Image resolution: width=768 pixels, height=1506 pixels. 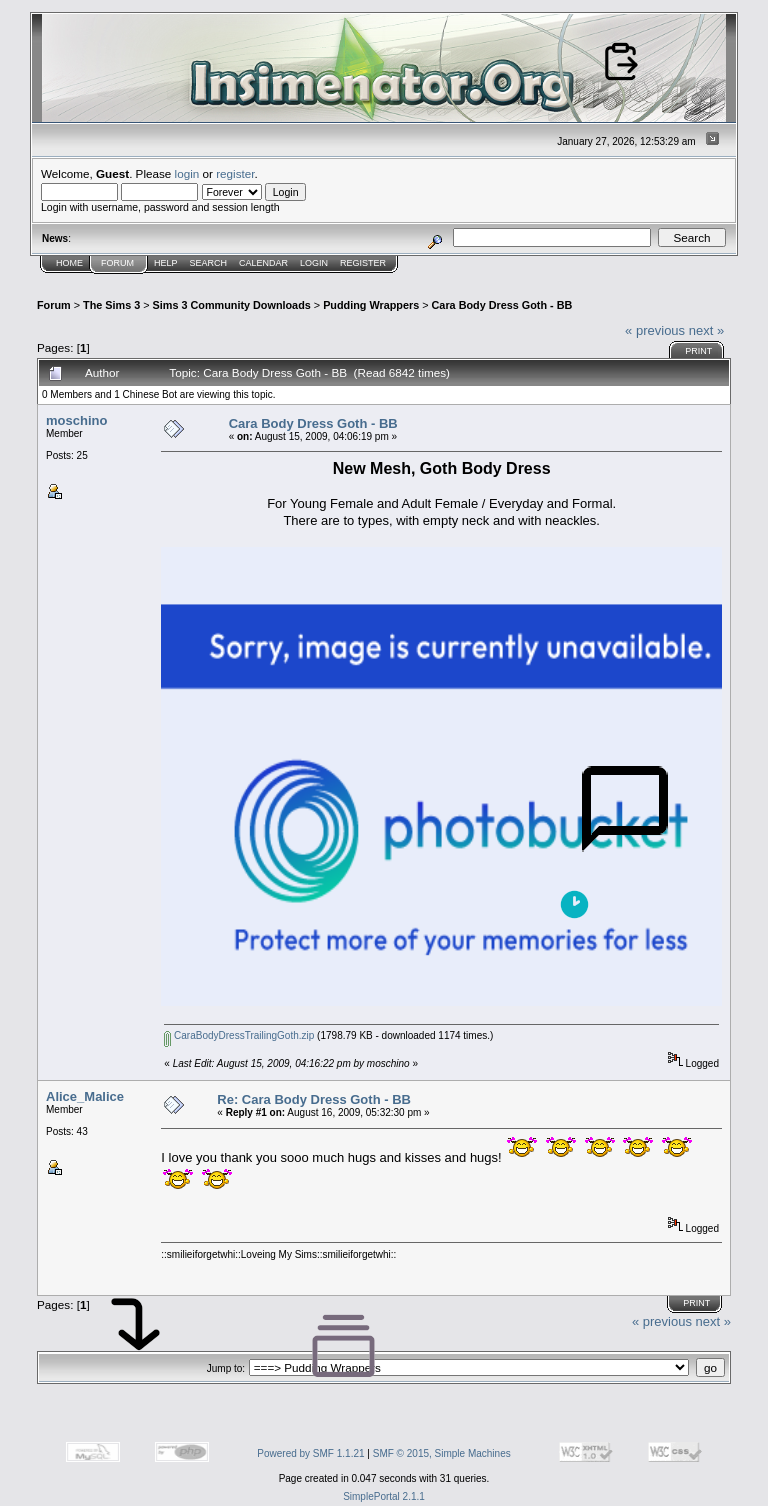 What do you see at coordinates (135, 1322) in the screenshot?
I see `navigate to the next line or section below` at bounding box center [135, 1322].